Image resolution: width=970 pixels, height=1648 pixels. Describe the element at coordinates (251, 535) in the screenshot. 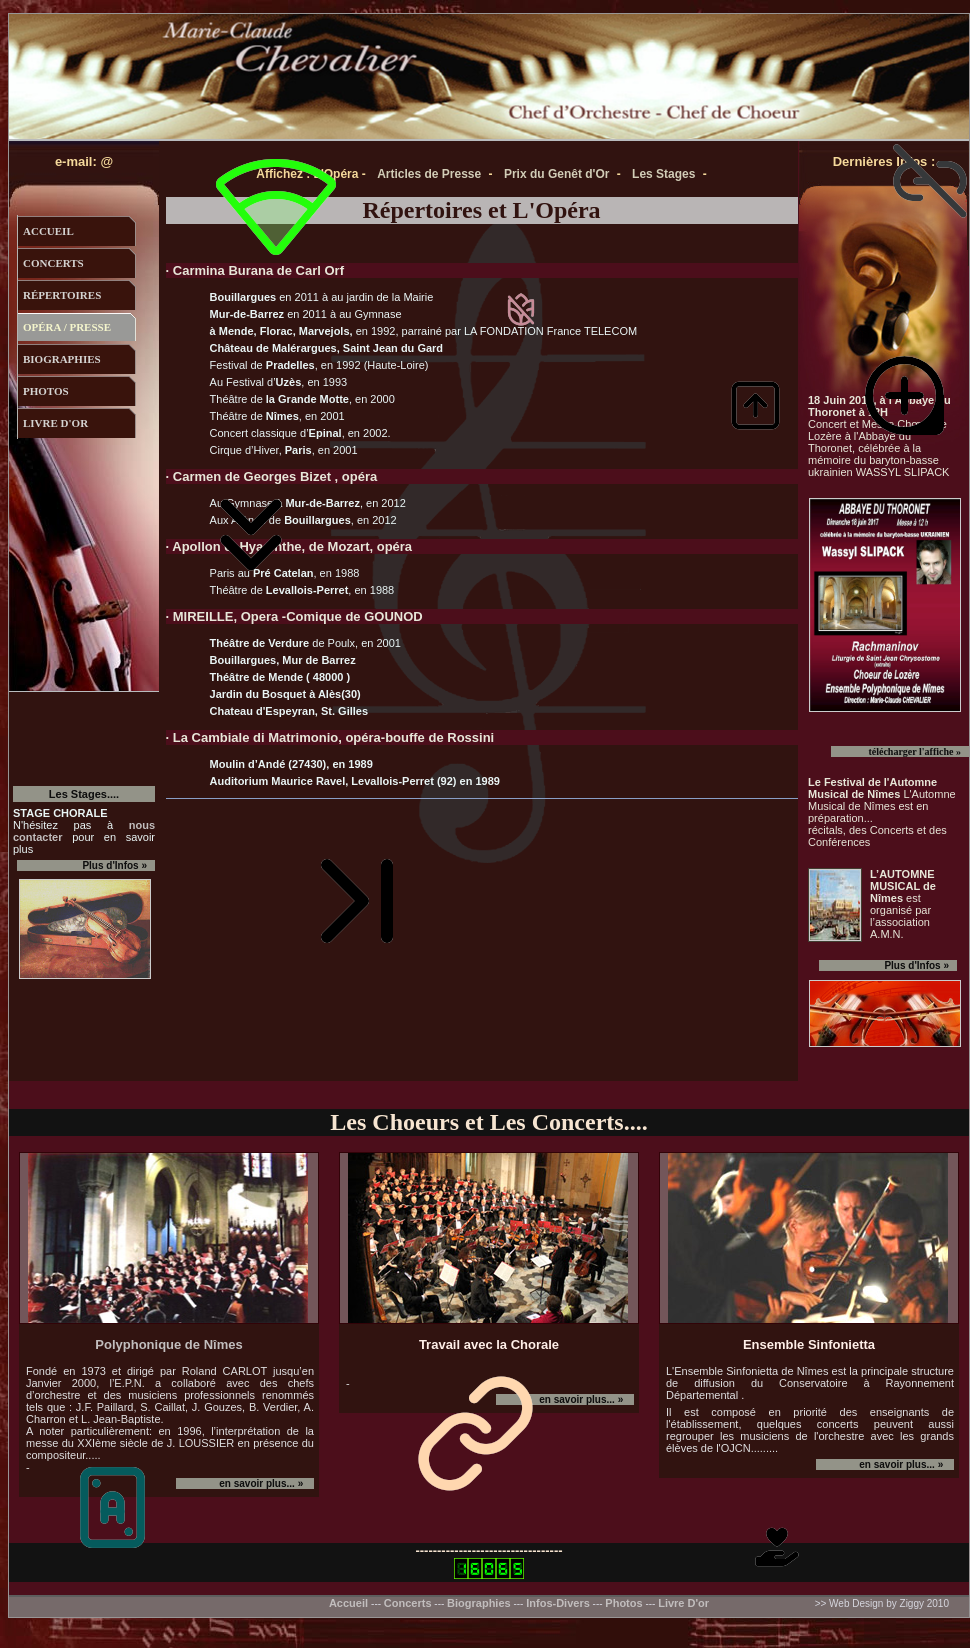

I see `scroll down or view more content` at that location.